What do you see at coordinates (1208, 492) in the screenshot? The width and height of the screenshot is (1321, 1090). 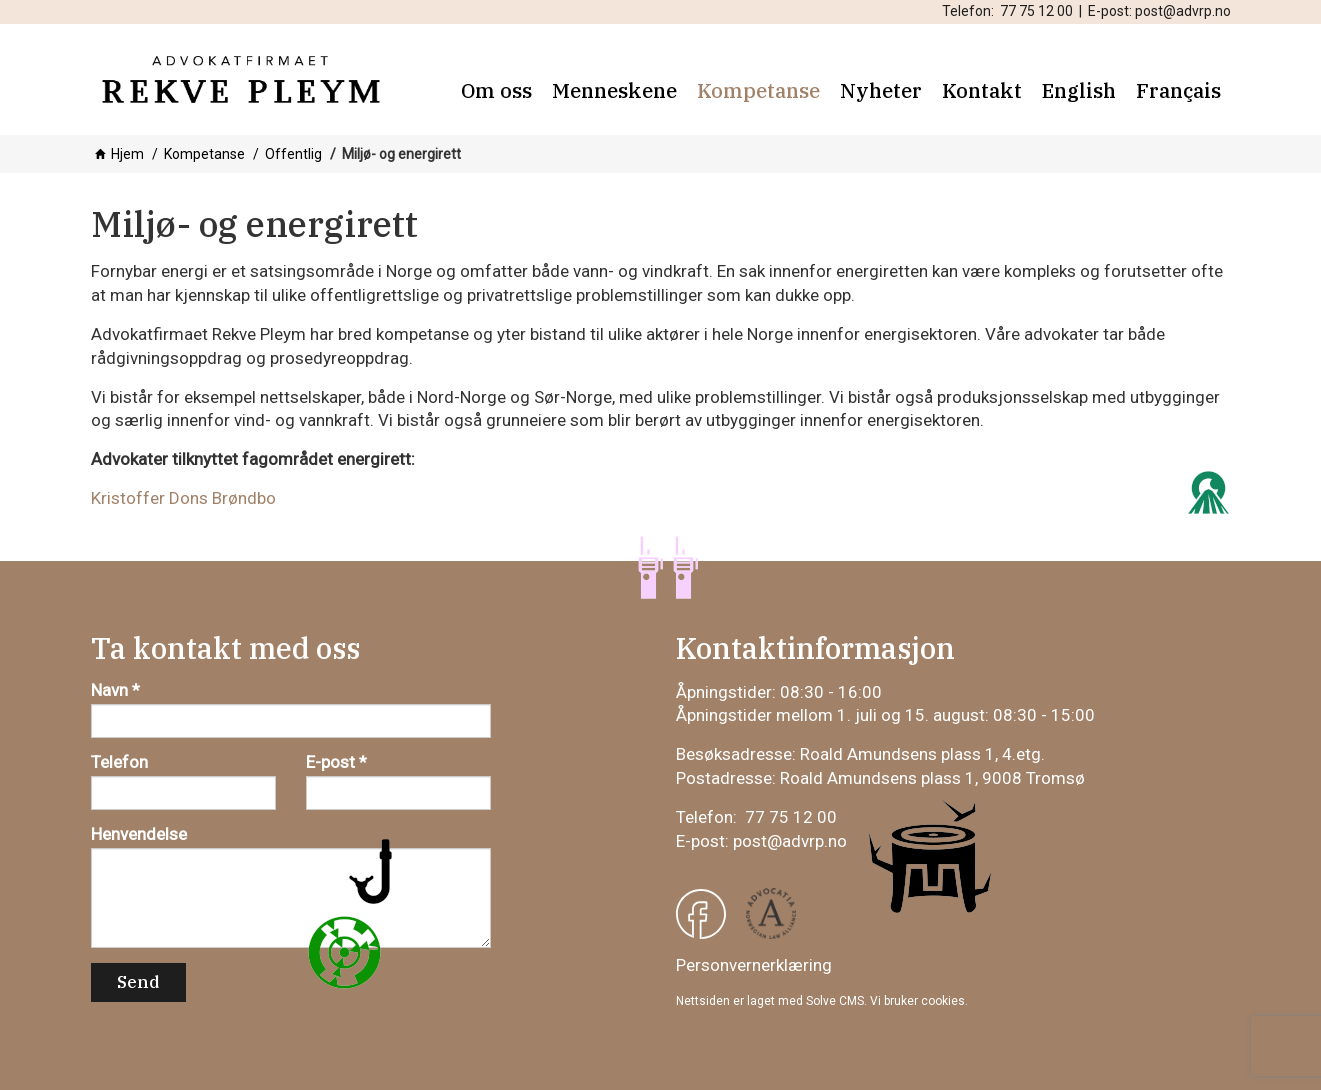 I see `activate enhanced vision or sight ability` at bounding box center [1208, 492].